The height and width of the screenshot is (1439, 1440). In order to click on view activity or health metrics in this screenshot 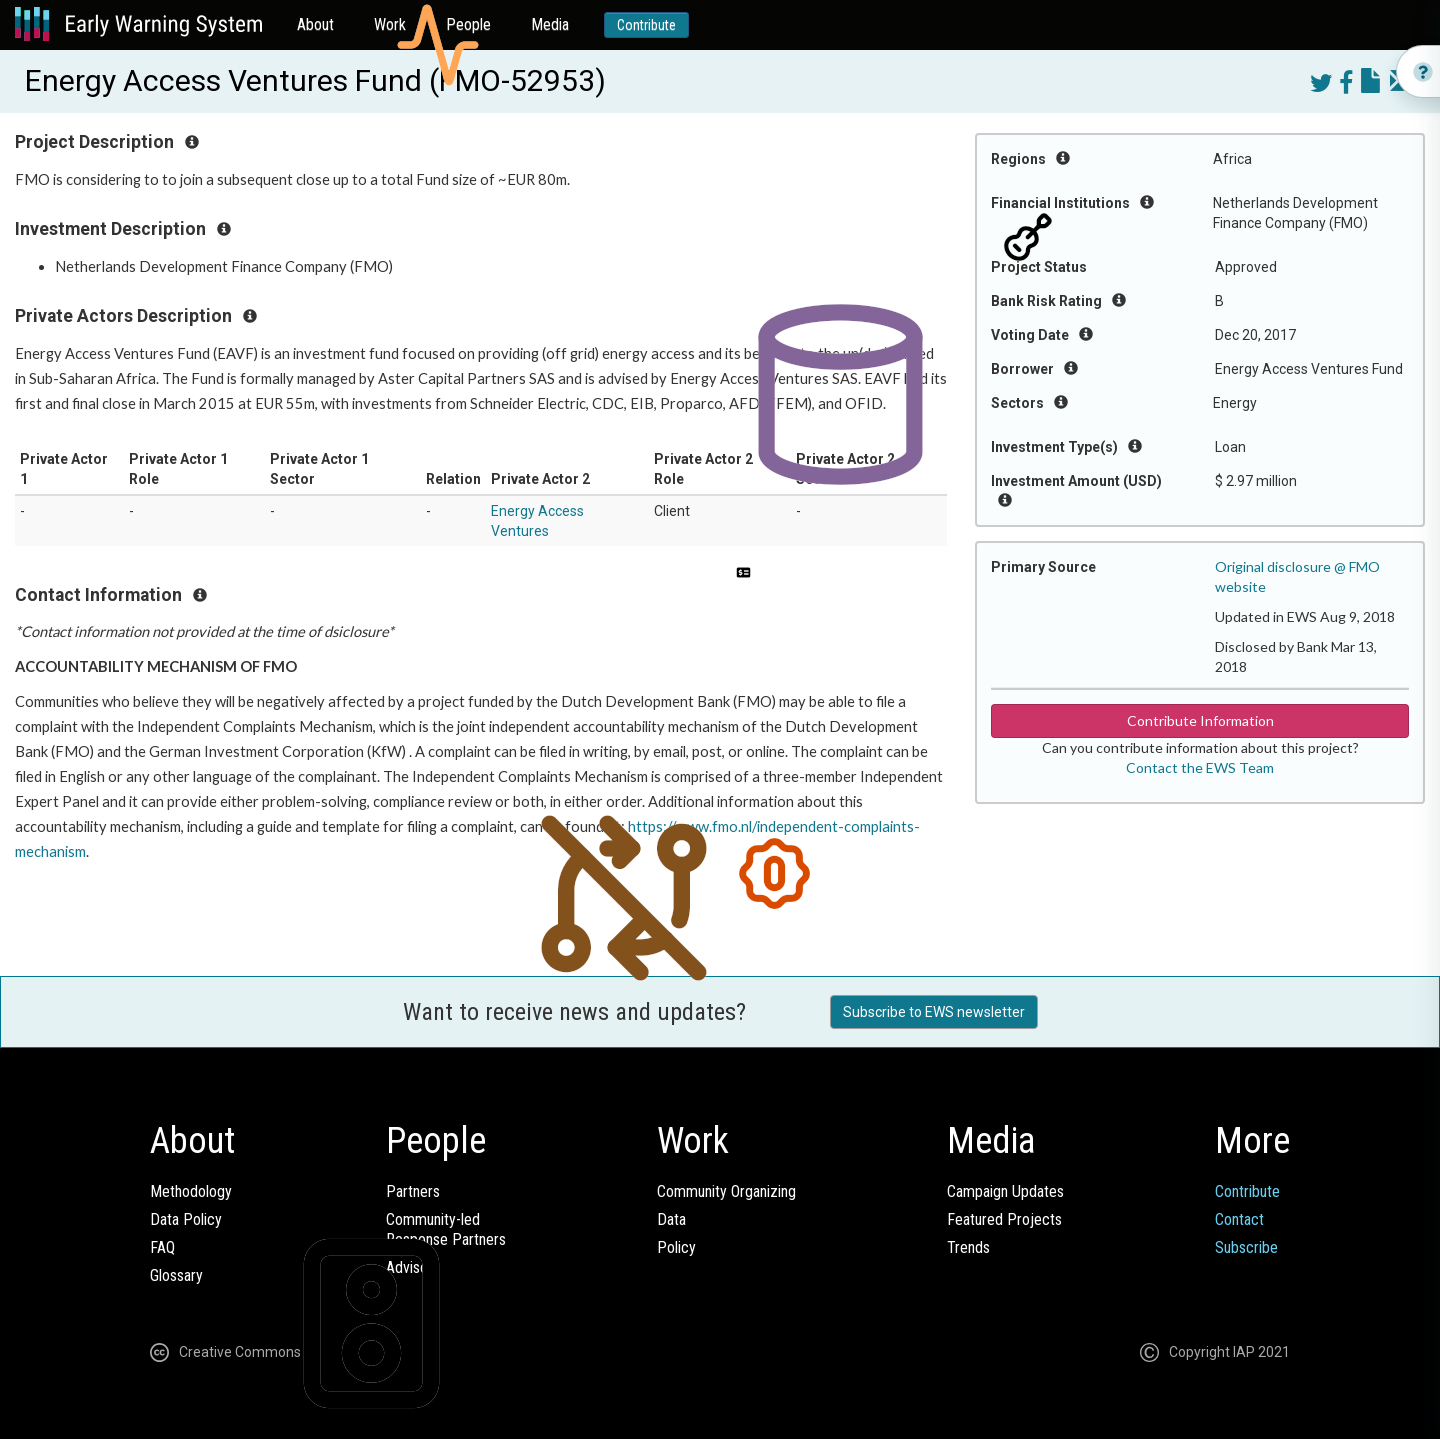, I will do `click(438, 45)`.